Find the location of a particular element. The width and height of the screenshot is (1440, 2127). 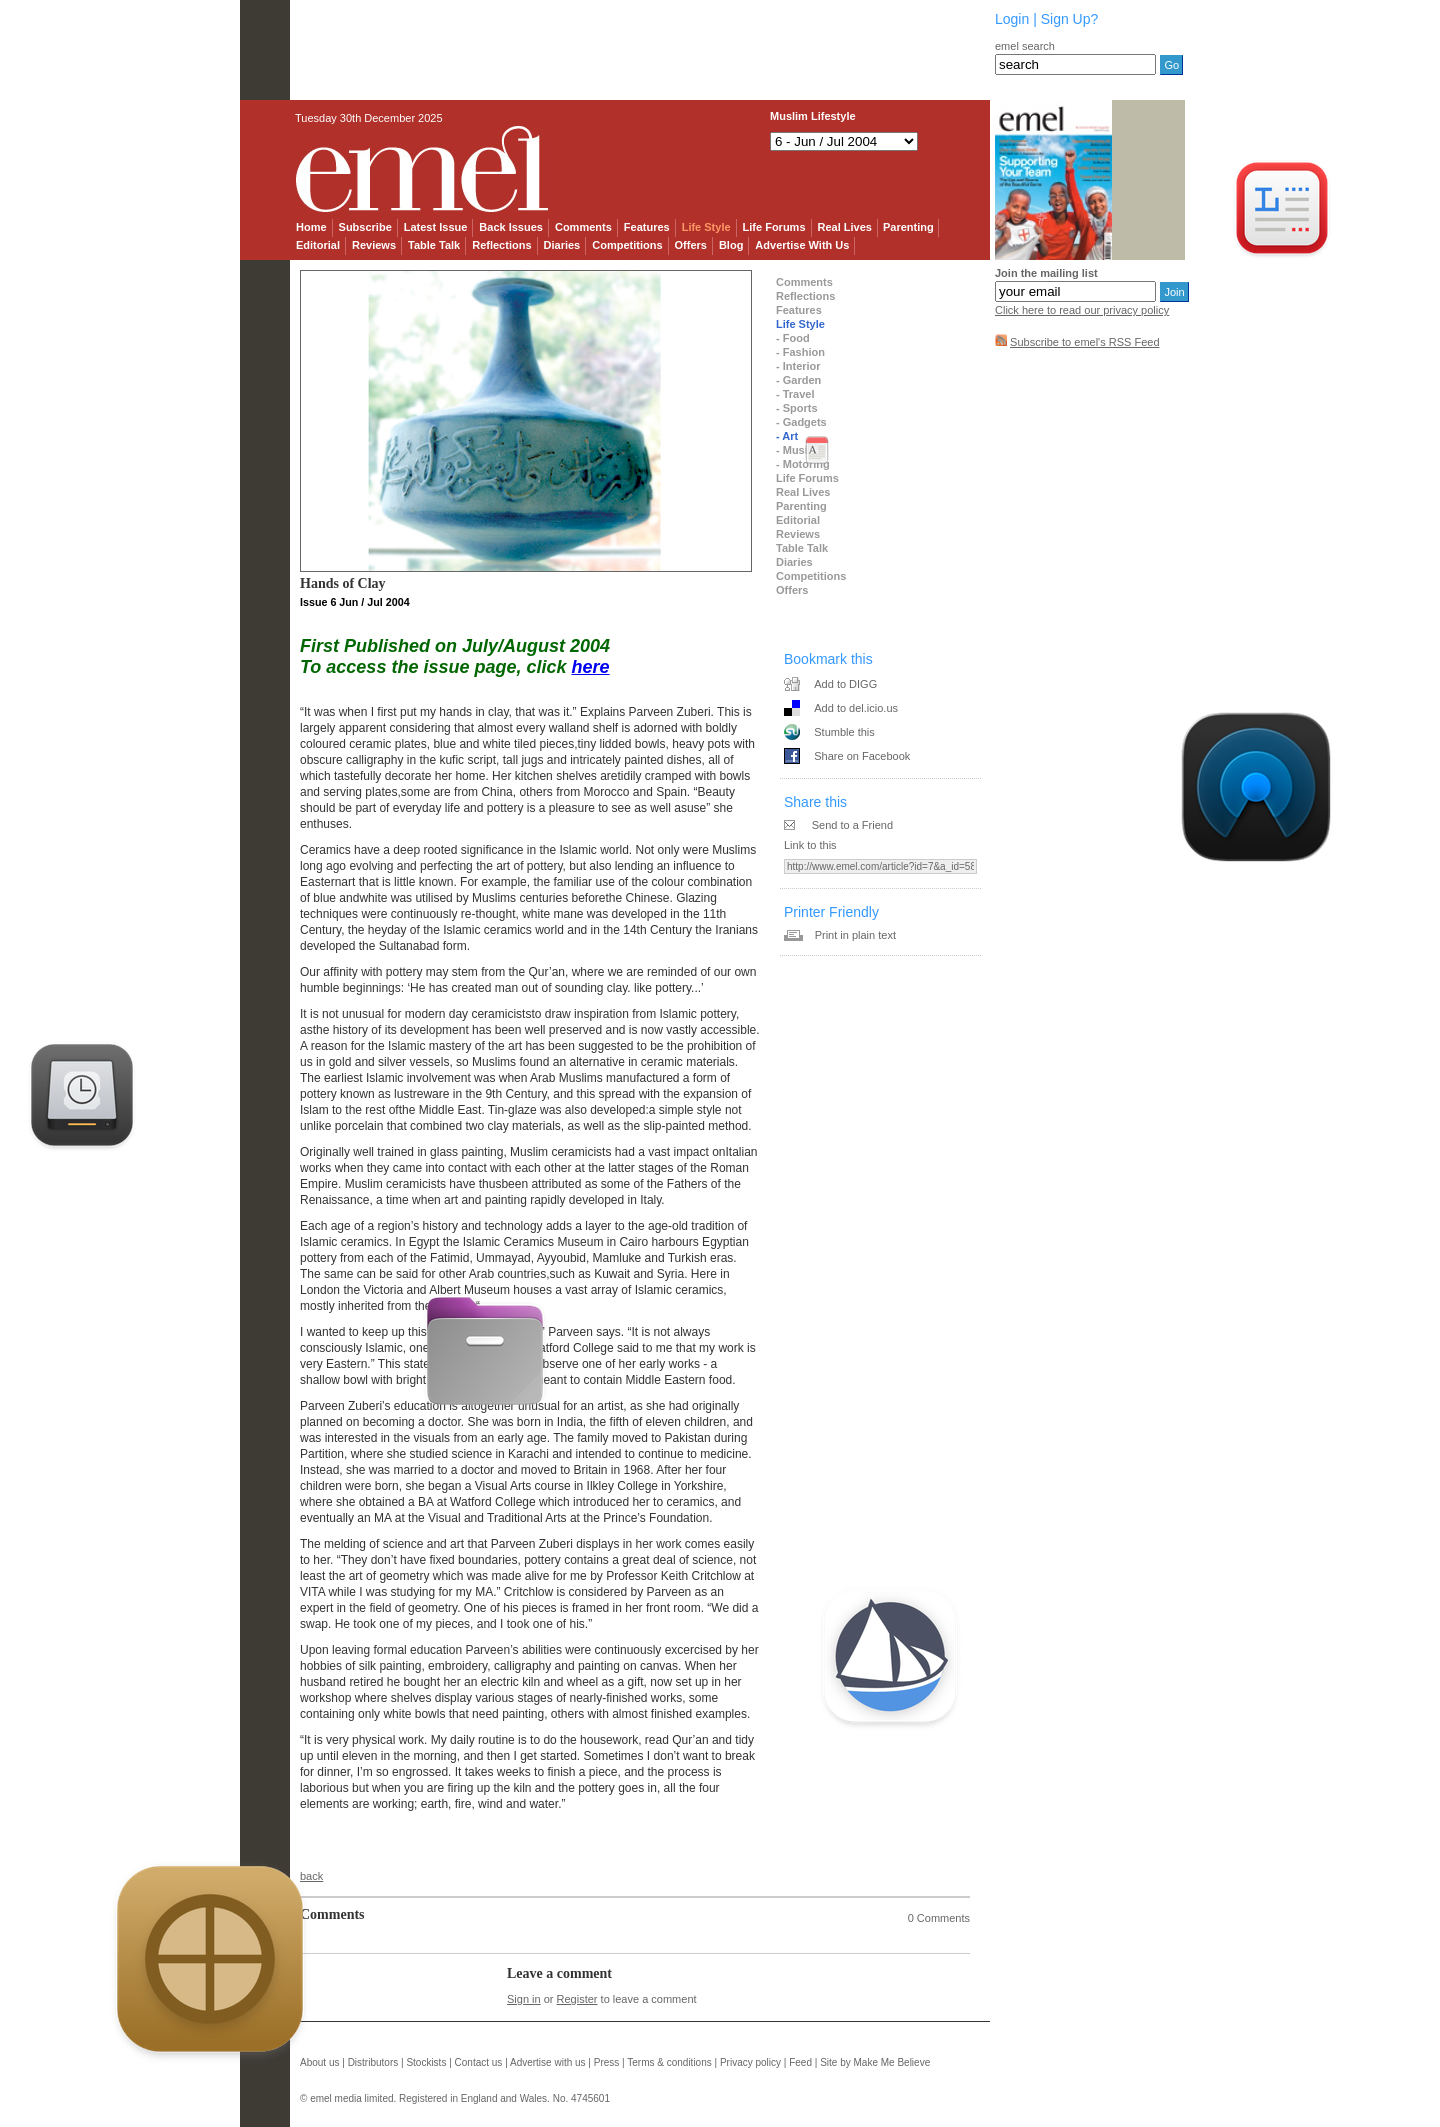

open airdrop to share files wirelessly is located at coordinates (1256, 787).